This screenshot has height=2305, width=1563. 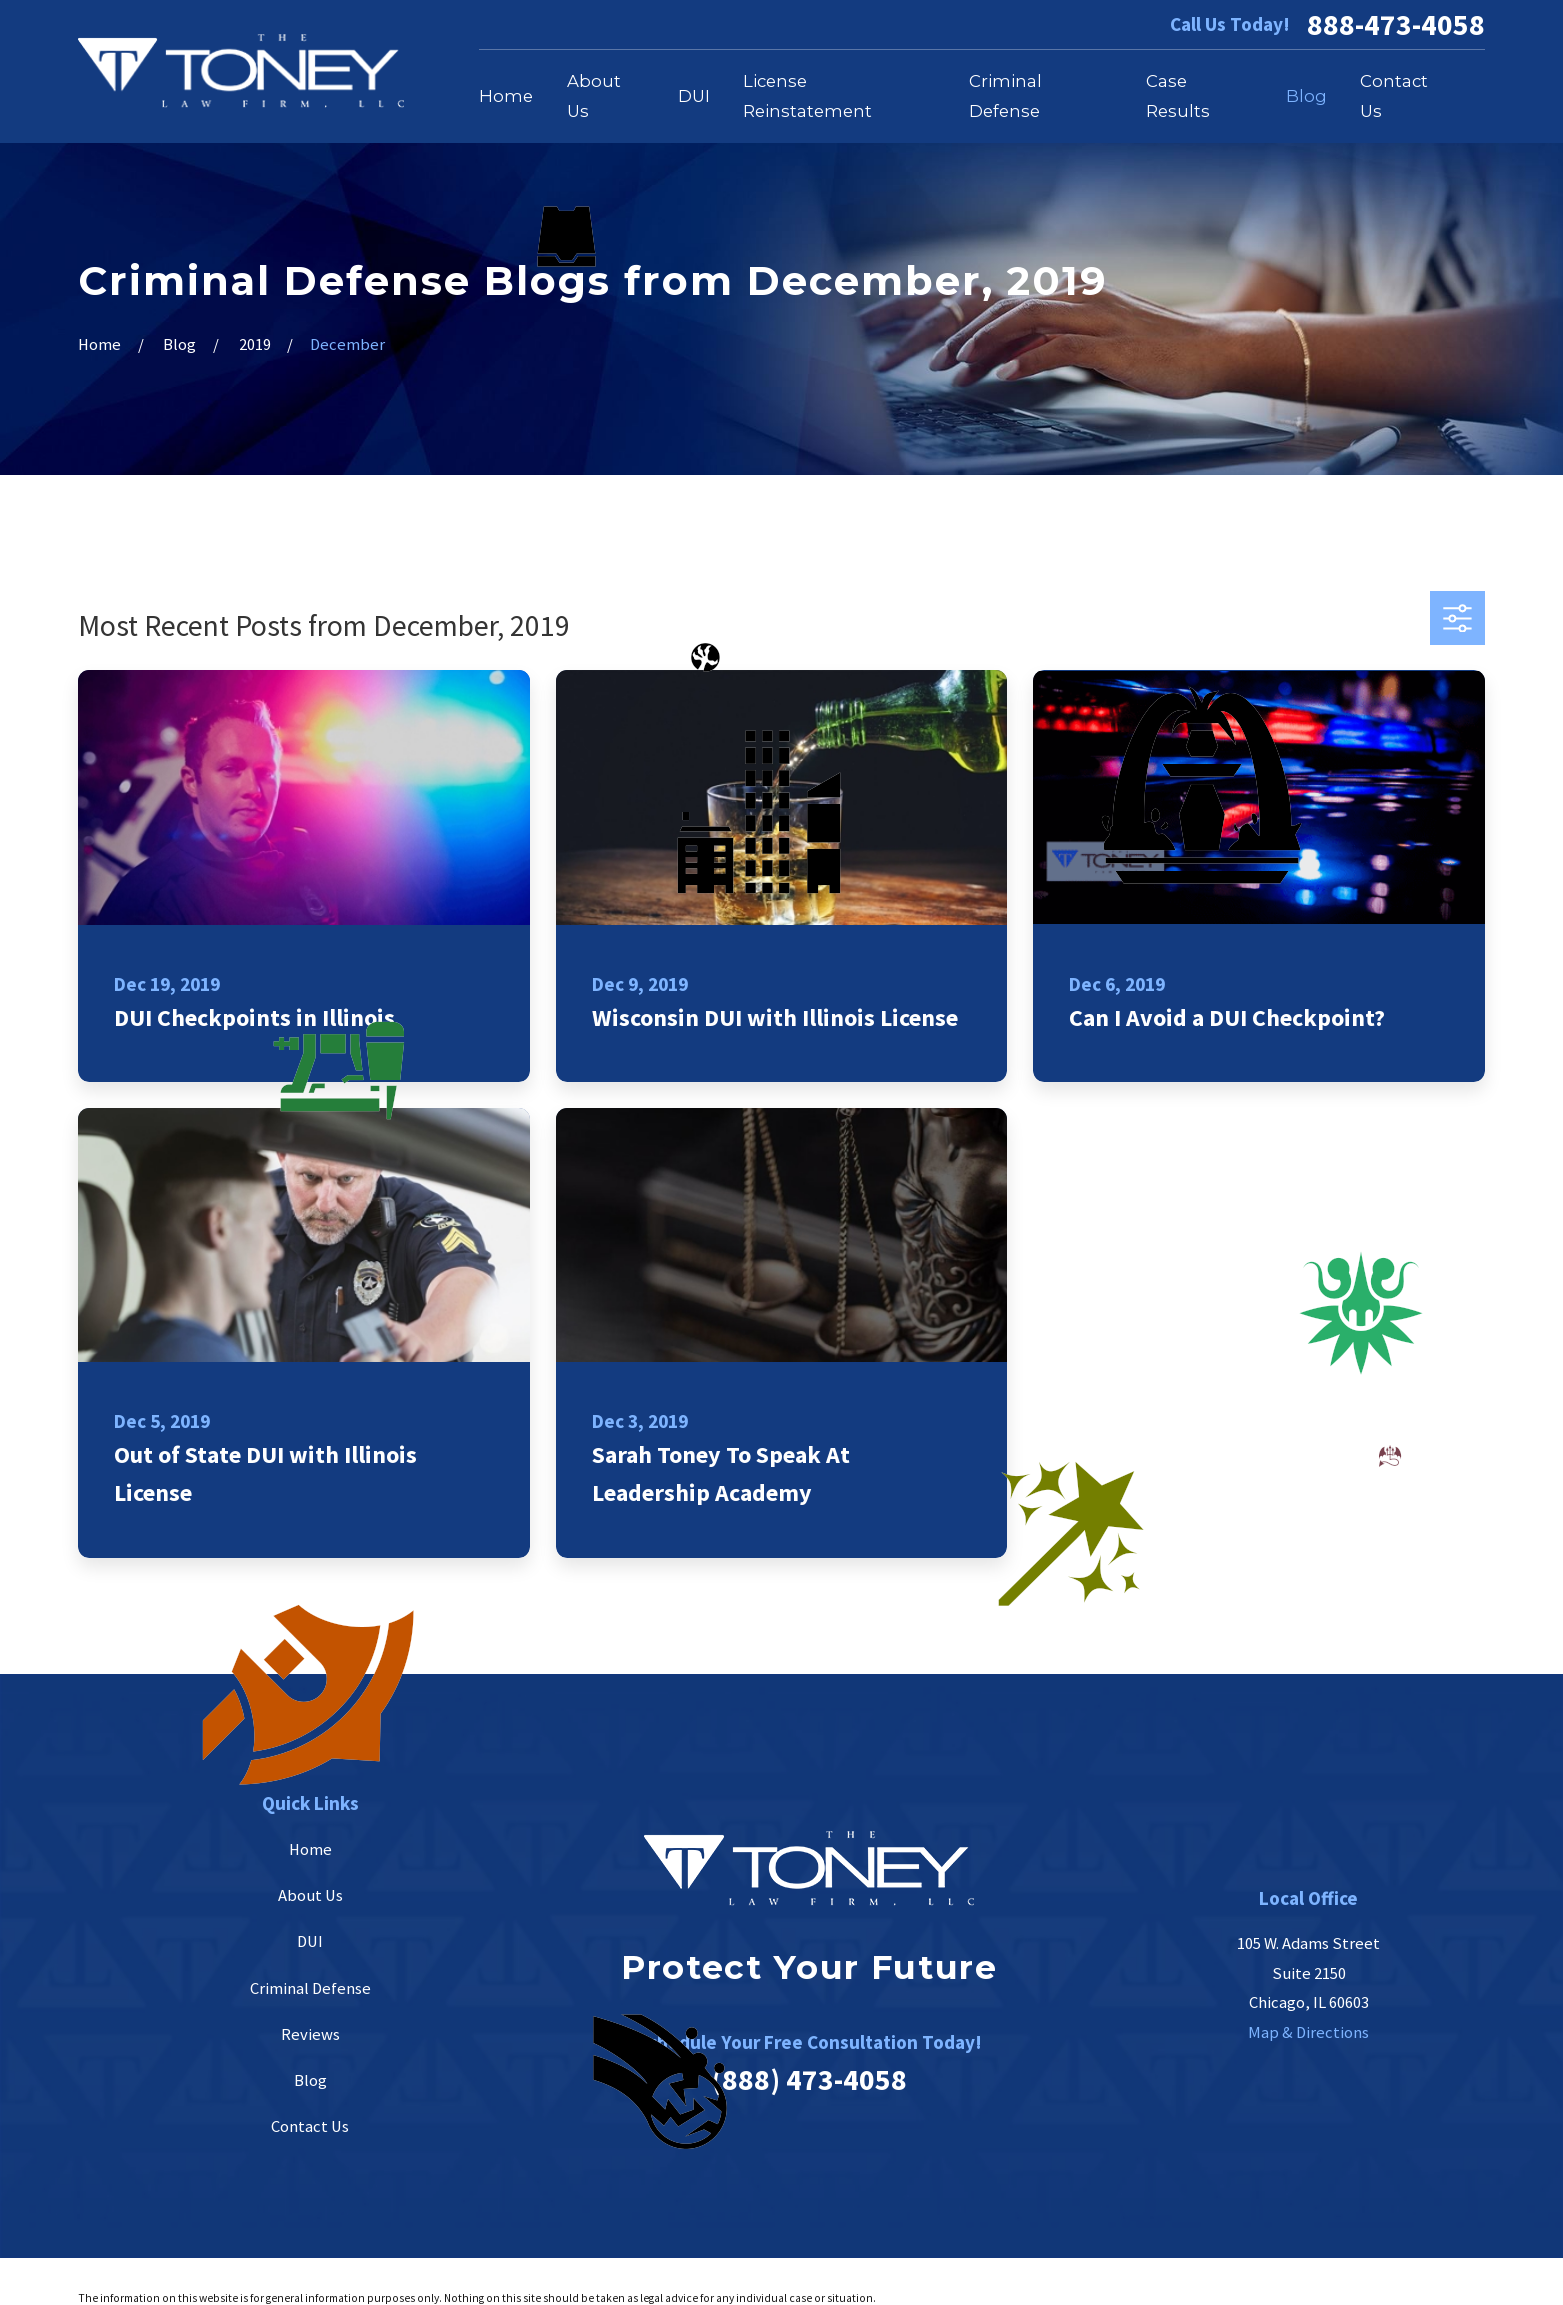 What do you see at coordinates (339, 1070) in the screenshot?
I see `pneumatic stapler tool in a crafting or building game` at bounding box center [339, 1070].